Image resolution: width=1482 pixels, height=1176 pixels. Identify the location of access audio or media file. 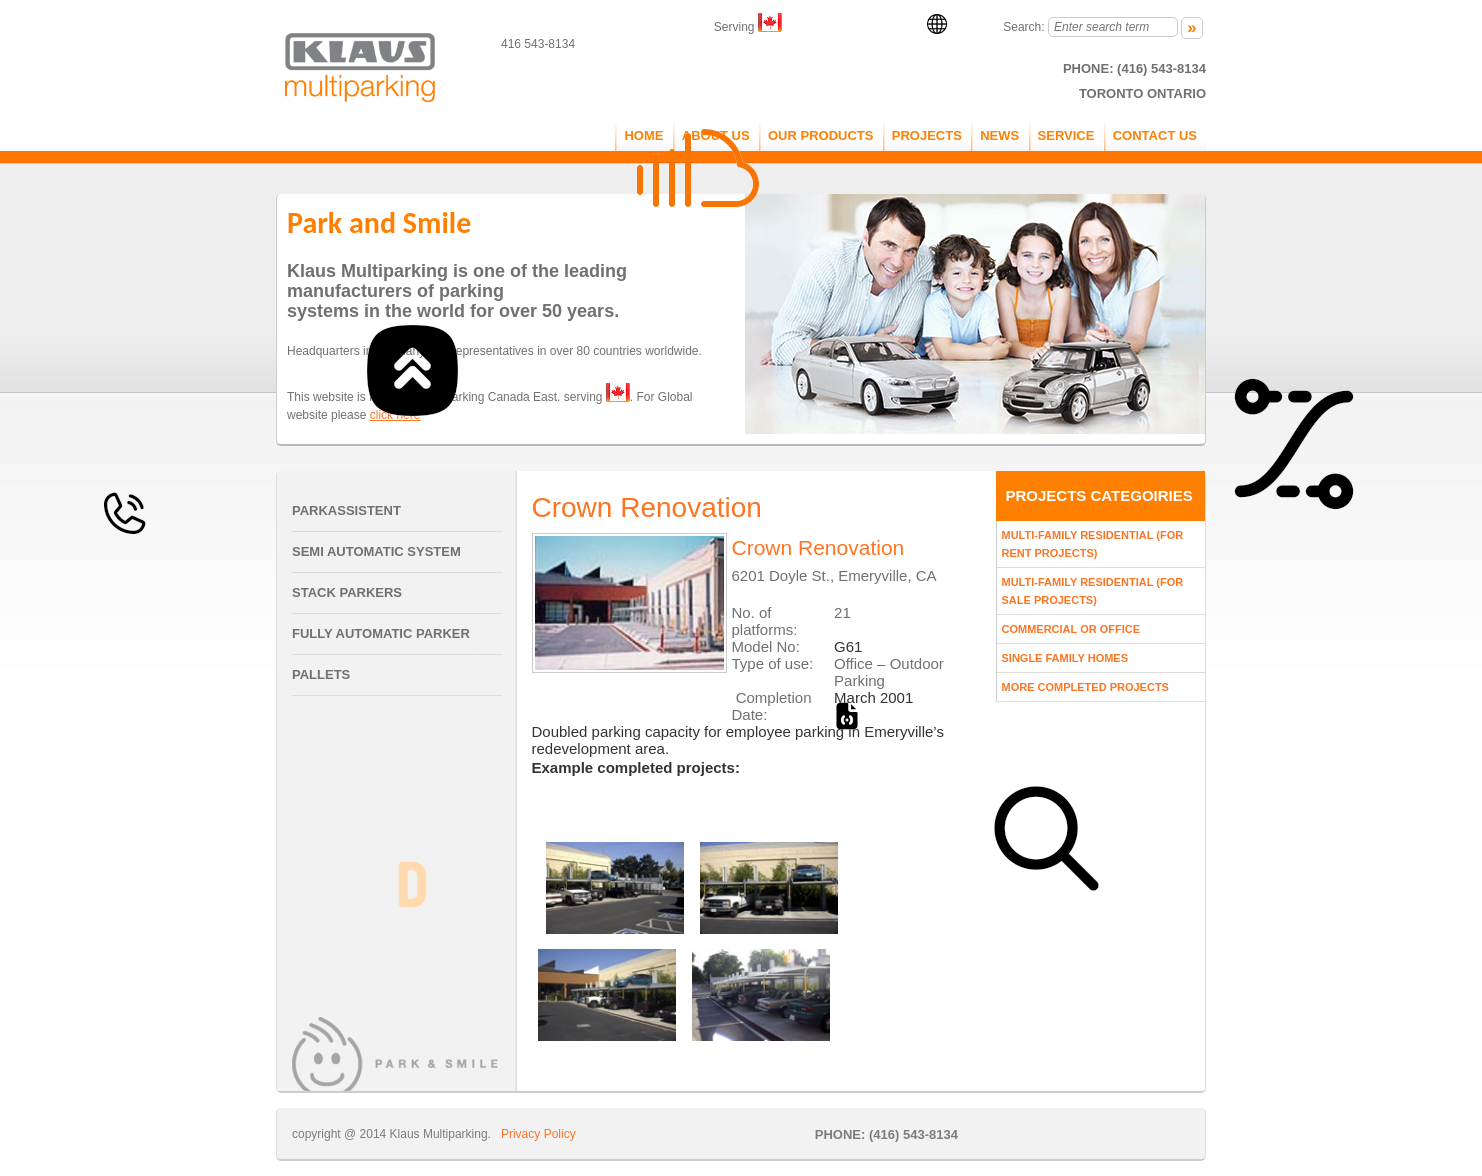
(847, 716).